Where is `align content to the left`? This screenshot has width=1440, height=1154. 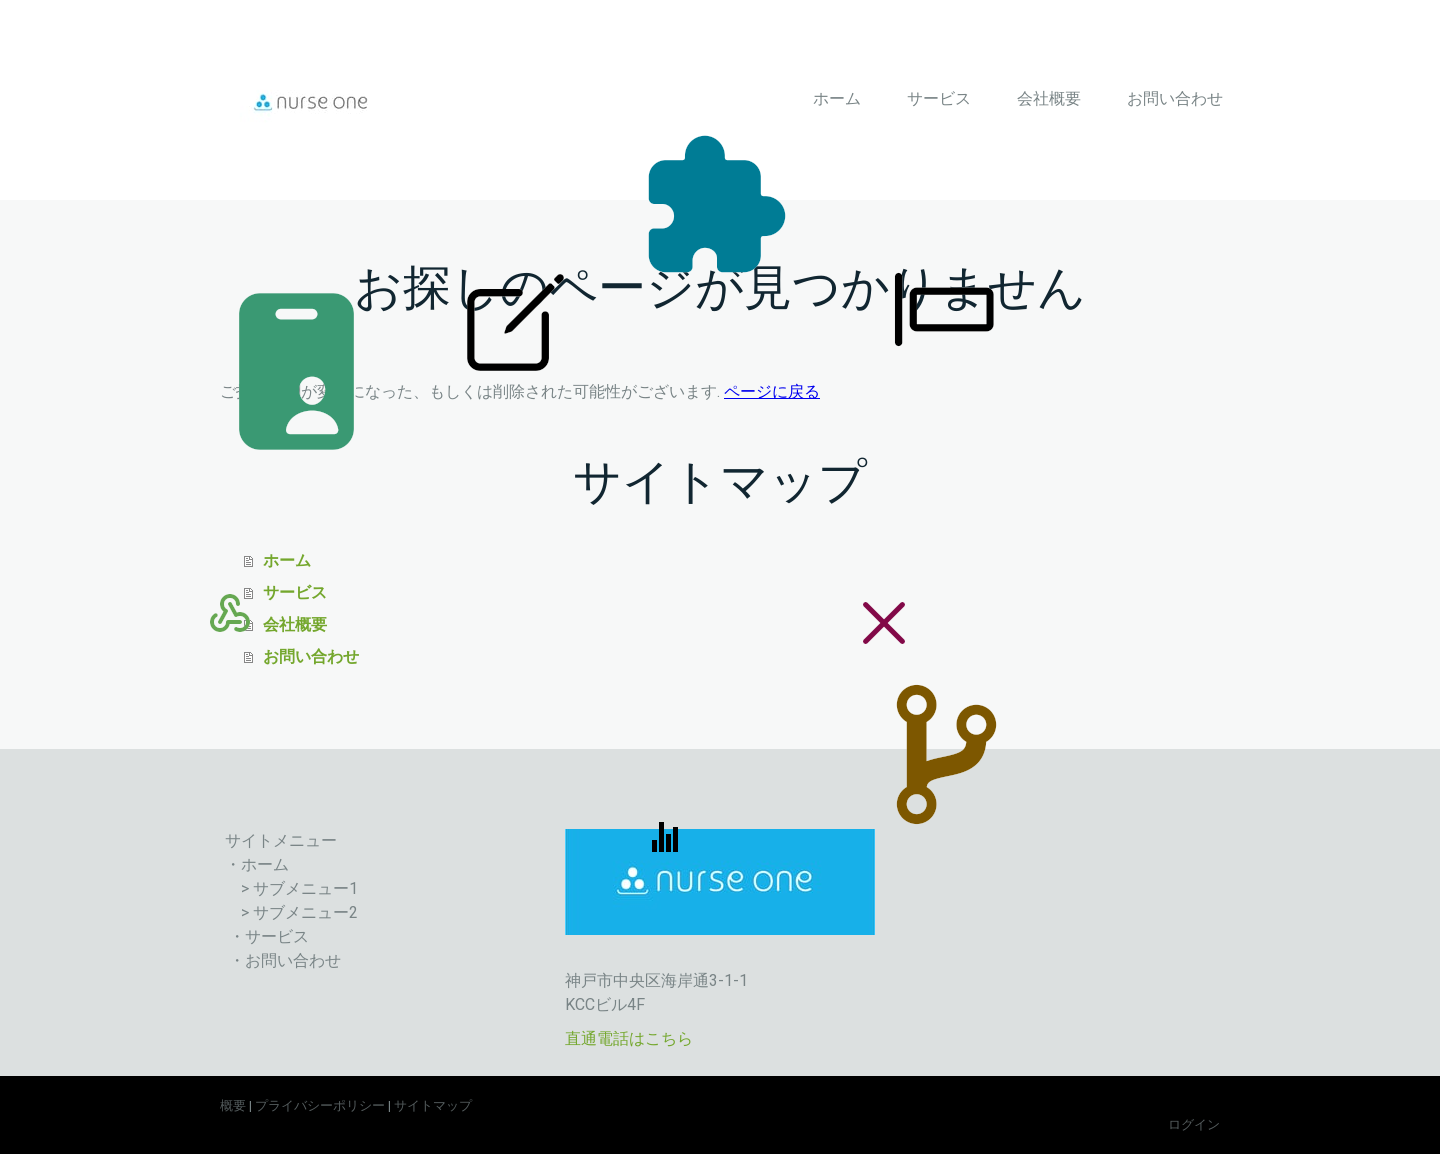
align content to the left is located at coordinates (942, 309).